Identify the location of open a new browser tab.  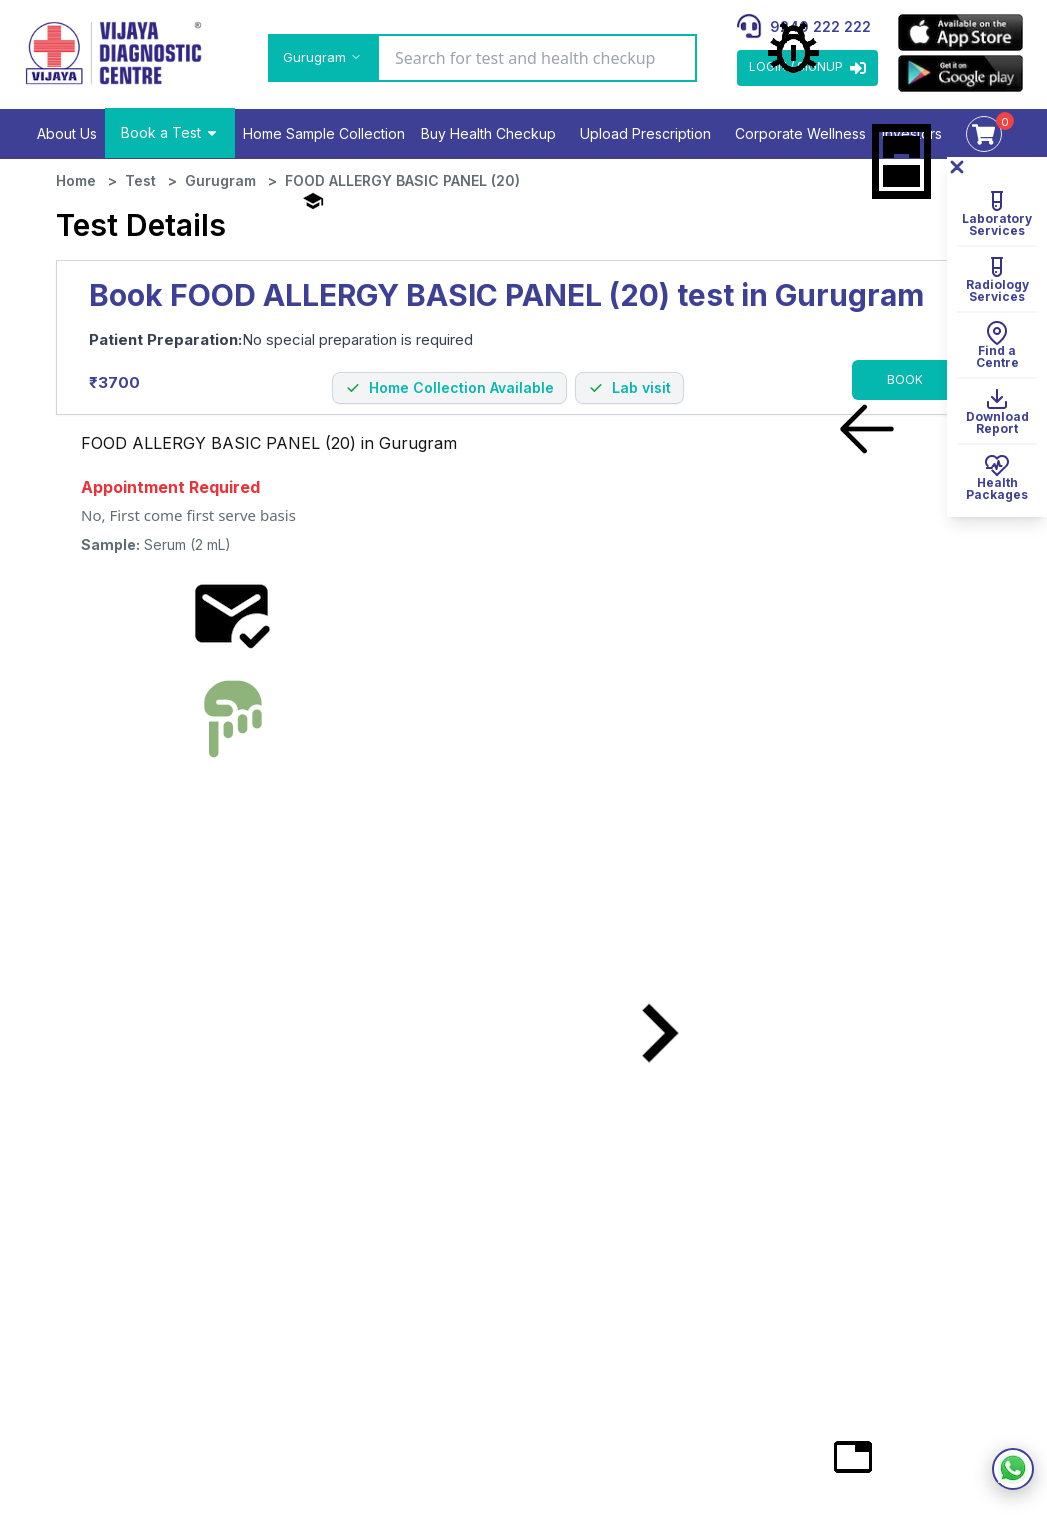
(853, 1457).